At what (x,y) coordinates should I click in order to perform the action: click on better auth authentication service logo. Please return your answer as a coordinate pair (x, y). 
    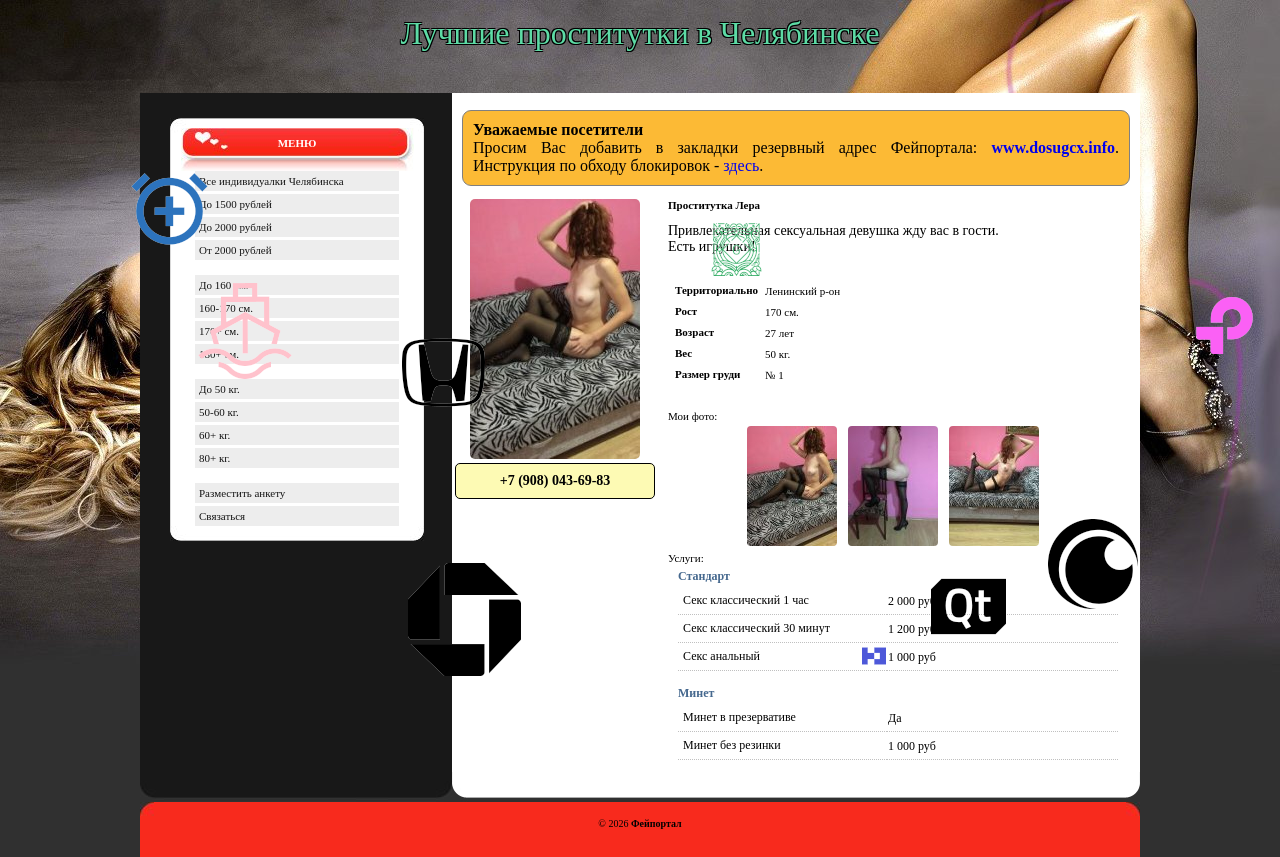
    Looking at the image, I should click on (874, 656).